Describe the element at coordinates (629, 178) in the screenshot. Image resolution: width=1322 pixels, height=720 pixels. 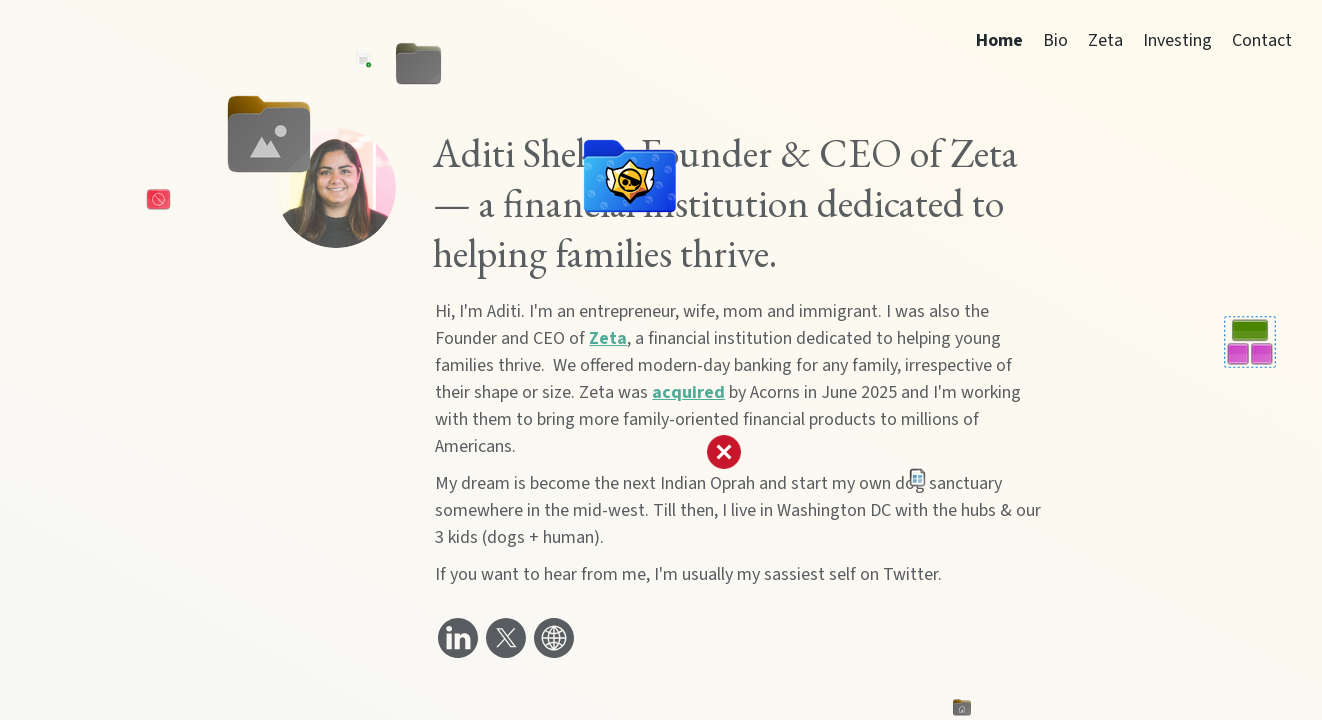
I see `open brawl stars game folder` at that location.